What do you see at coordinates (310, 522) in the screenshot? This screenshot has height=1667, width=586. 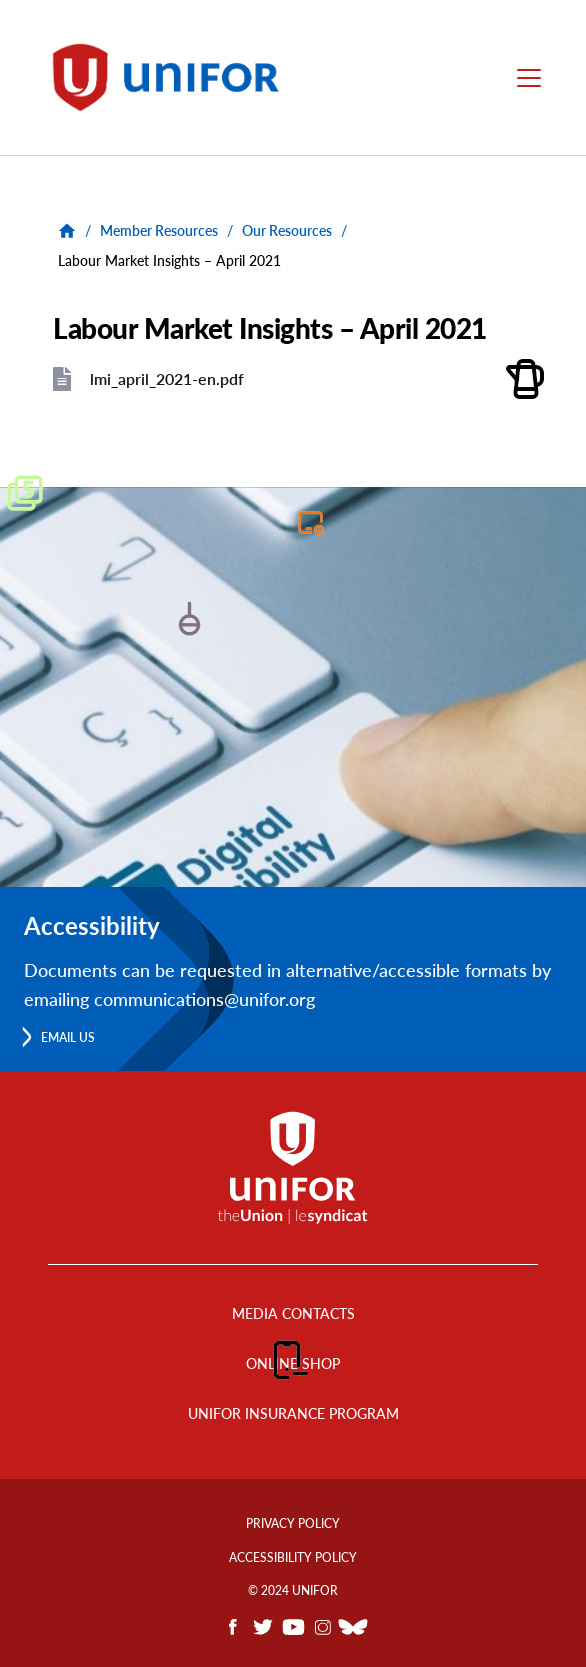 I see `pin a location on tablet display` at bounding box center [310, 522].